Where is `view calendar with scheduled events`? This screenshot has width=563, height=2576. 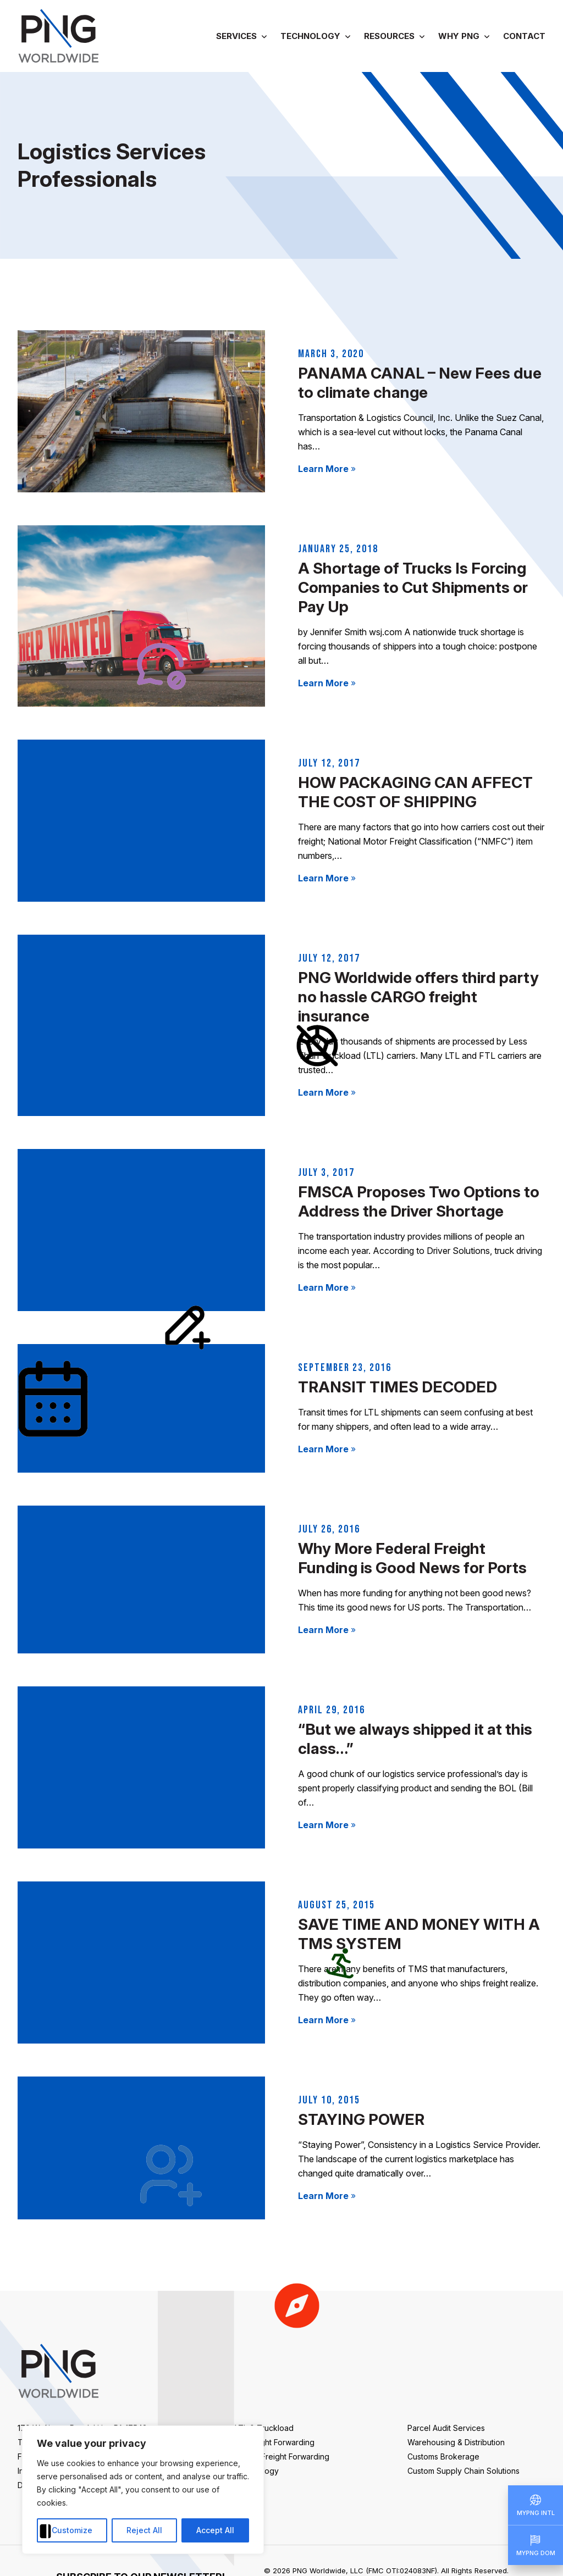
view calendar with scheduled events is located at coordinates (53, 1398).